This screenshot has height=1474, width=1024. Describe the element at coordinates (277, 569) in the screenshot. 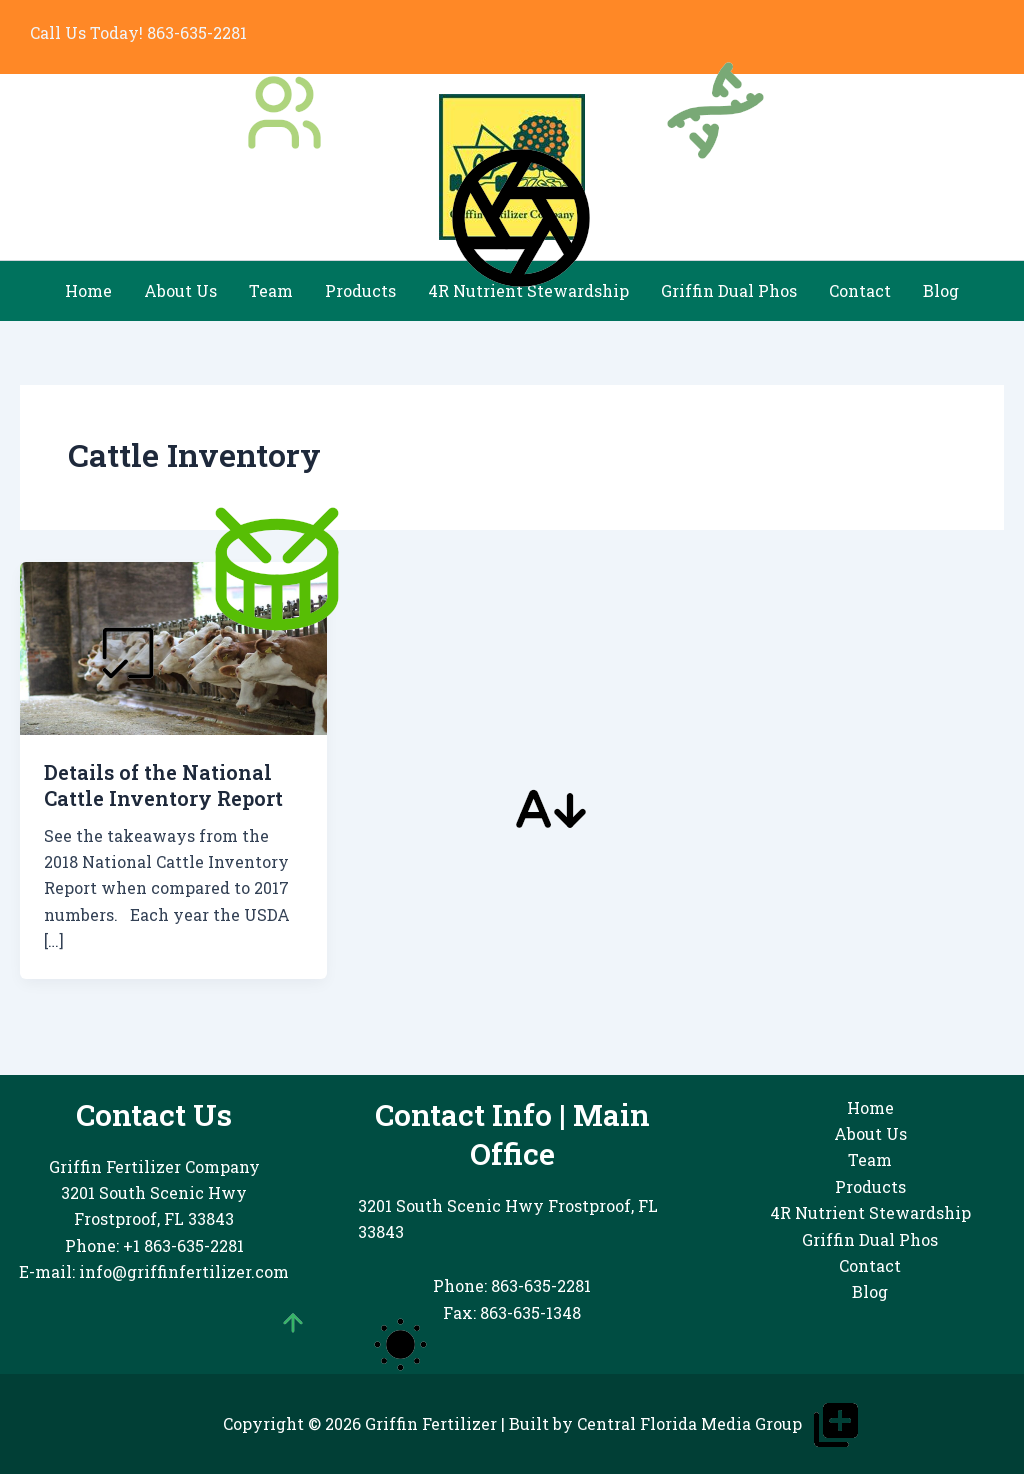

I see `access music or audio tools` at that location.